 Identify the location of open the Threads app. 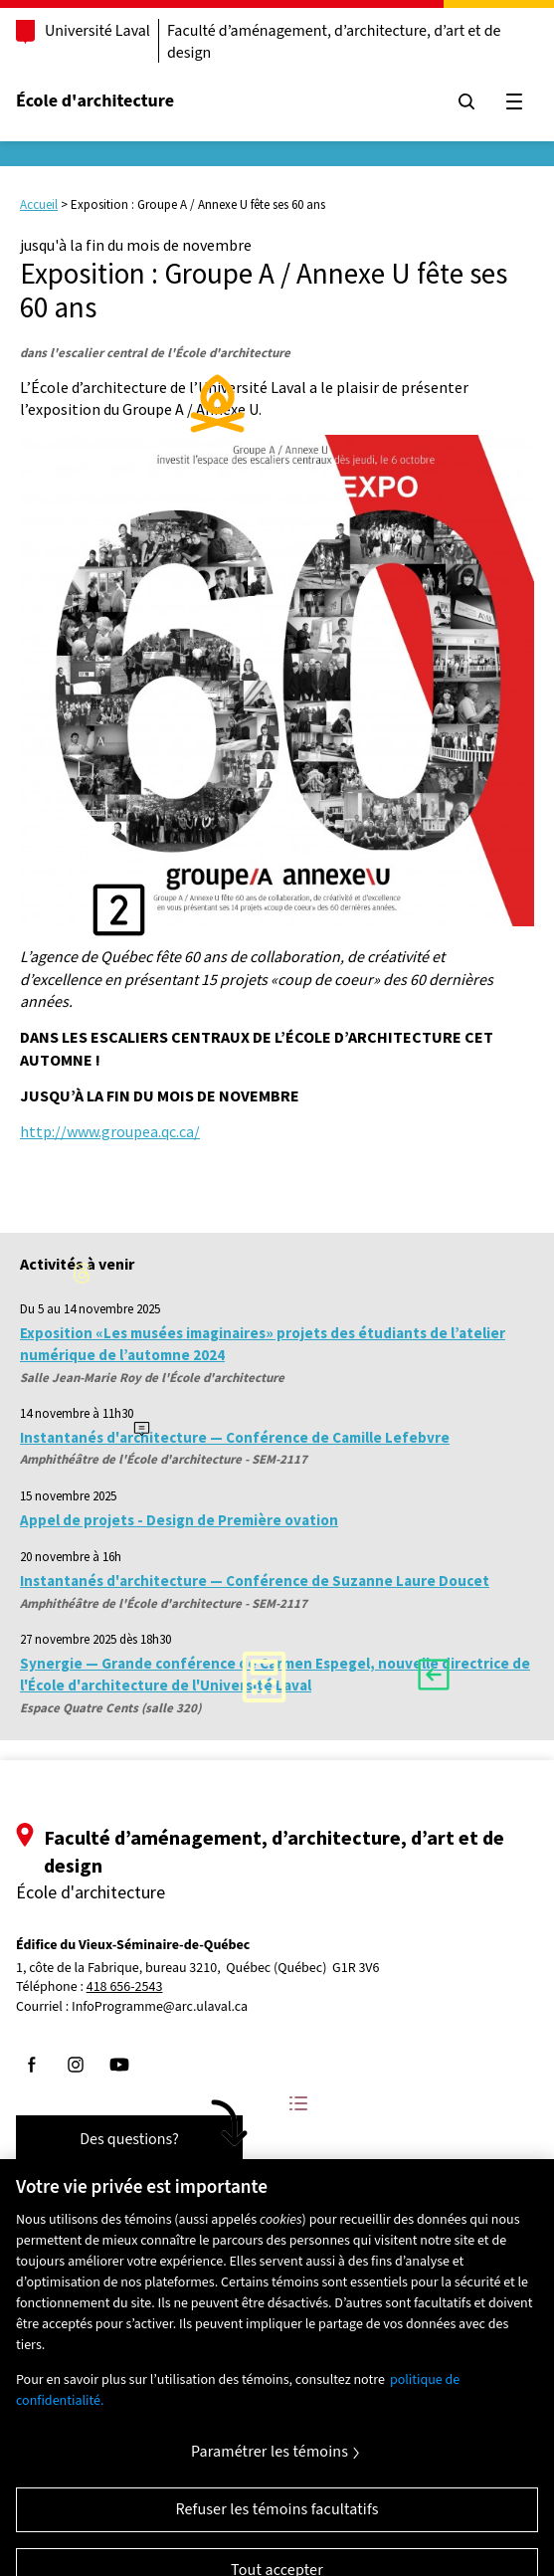
(82, 1273).